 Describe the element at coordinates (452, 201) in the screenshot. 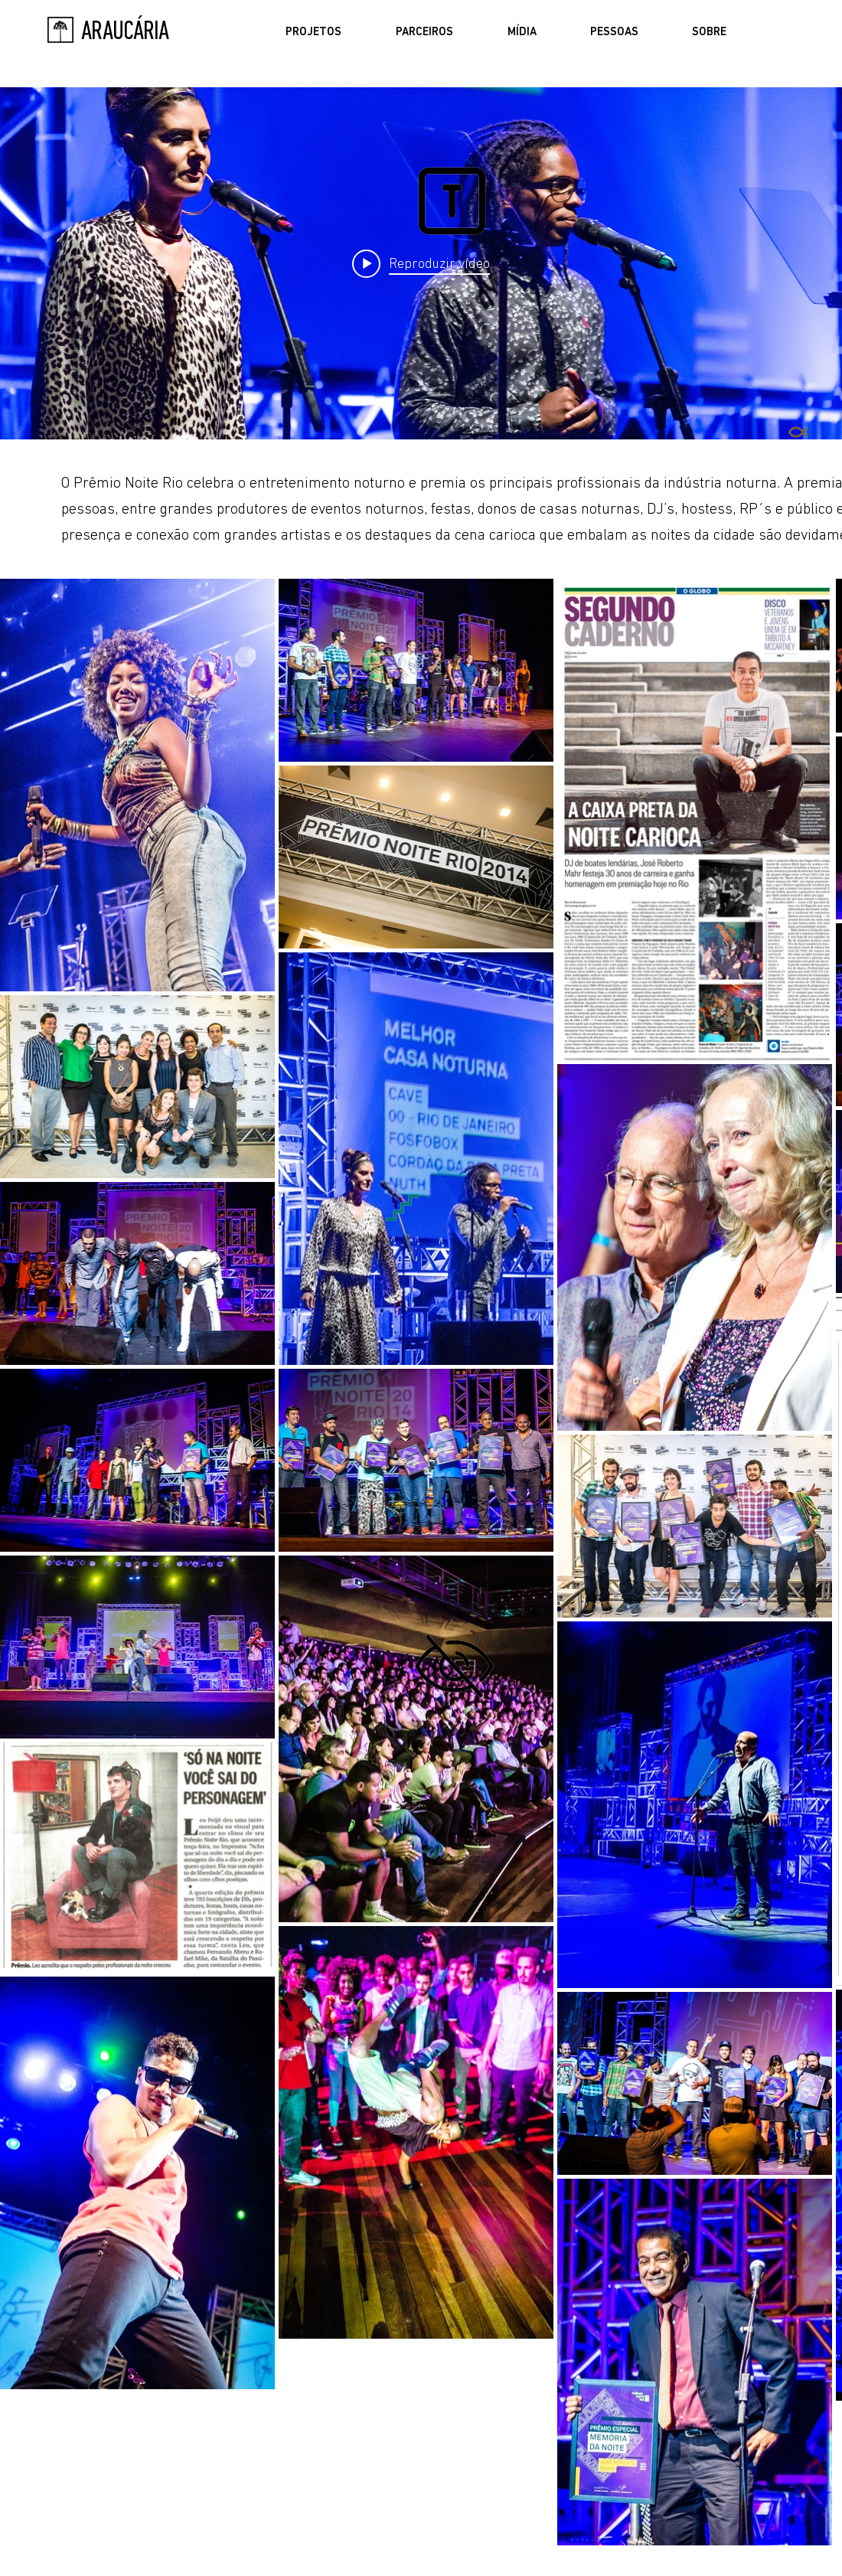

I see `insert a text box or text element` at that location.